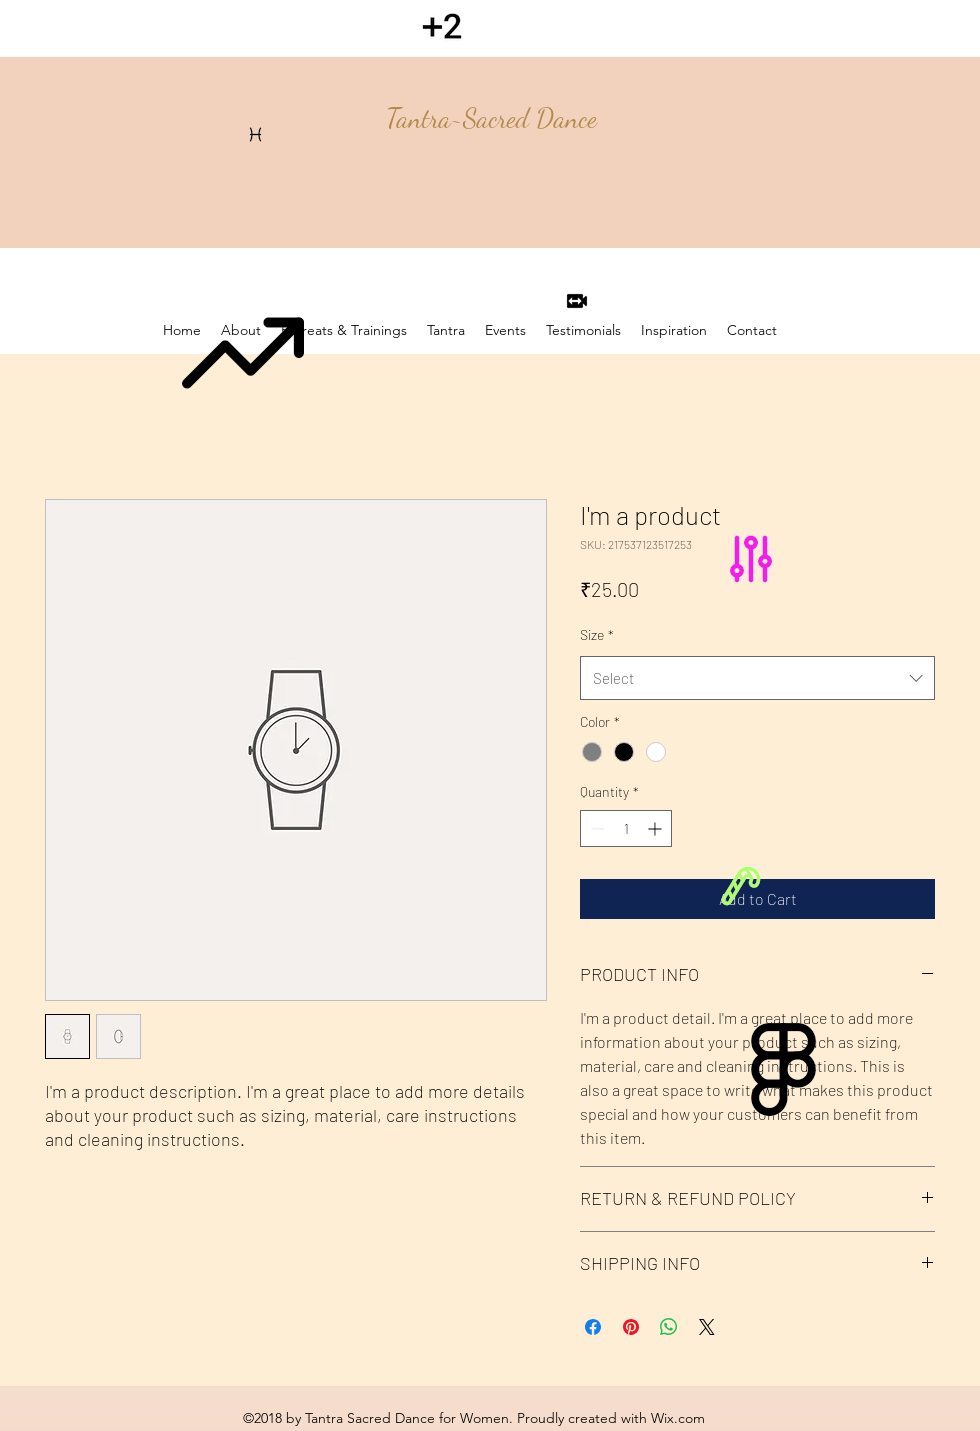 This screenshot has height=1431, width=980. Describe the element at coordinates (783, 1067) in the screenshot. I see `open figma design tool` at that location.